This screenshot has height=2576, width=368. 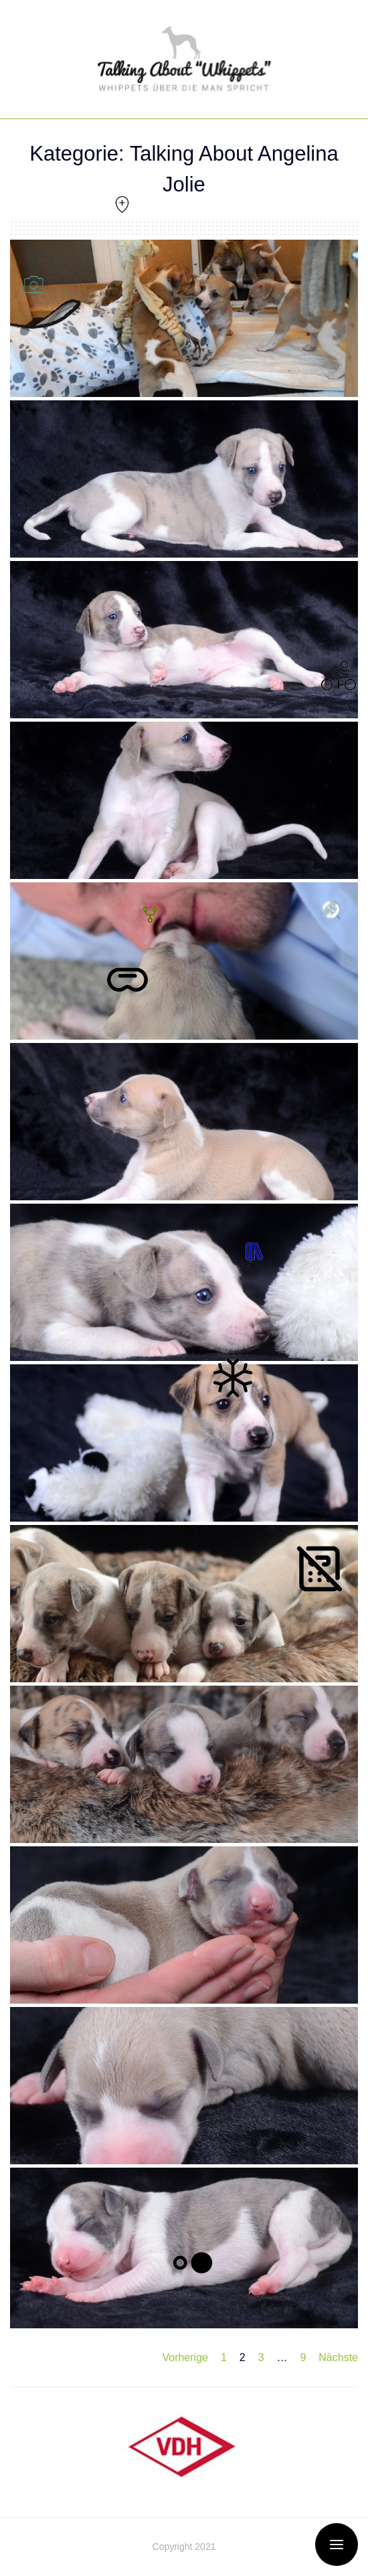 What do you see at coordinates (339, 677) in the screenshot?
I see `access cycling or bike-related features` at bounding box center [339, 677].